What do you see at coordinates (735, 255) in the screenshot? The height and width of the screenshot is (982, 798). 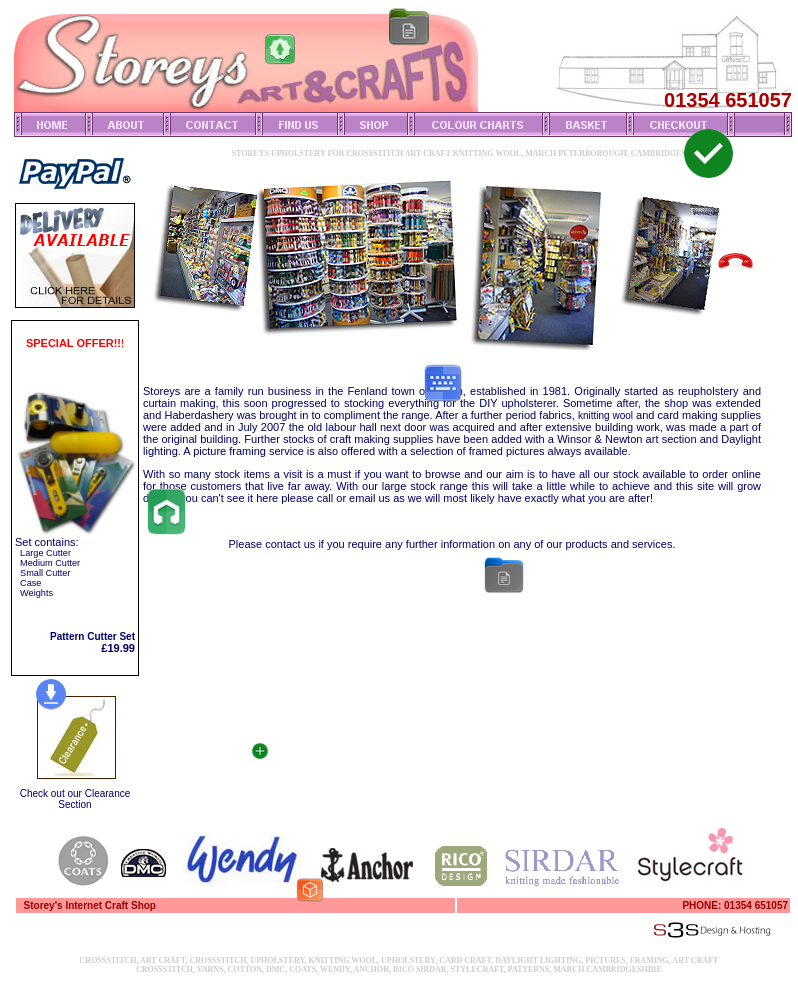 I see `end the current call` at bounding box center [735, 255].